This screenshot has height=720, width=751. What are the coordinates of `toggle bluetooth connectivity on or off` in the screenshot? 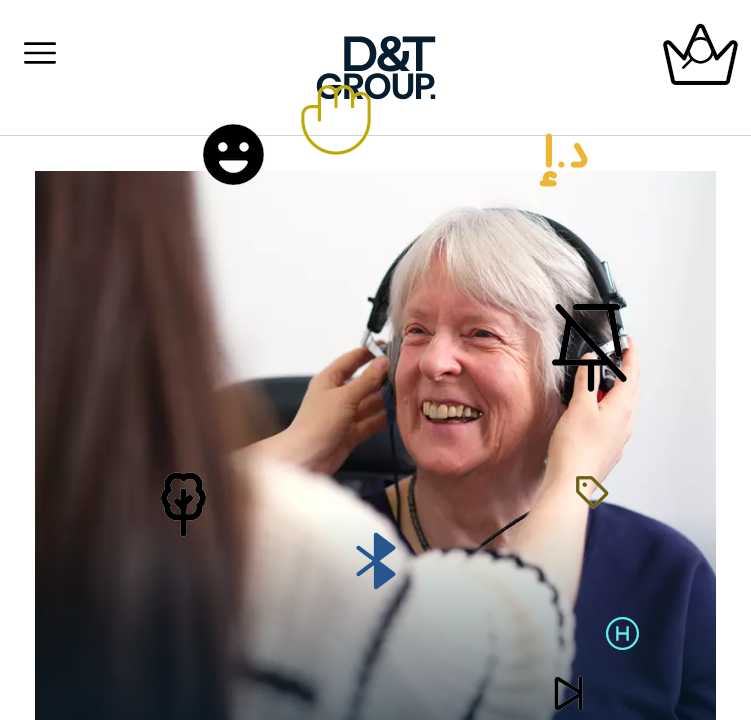 It's located at (376, 561).